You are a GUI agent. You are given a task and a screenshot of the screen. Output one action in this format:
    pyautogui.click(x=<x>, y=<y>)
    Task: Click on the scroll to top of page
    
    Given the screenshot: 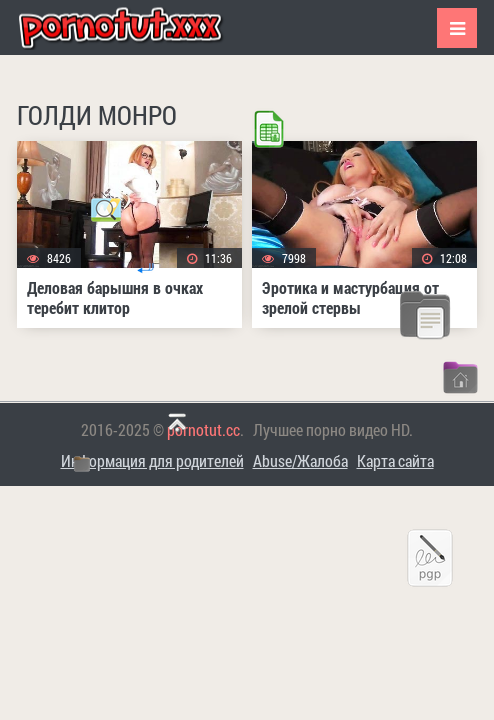 What is the action you would take?
    pyautogui.click(x=177, y=423)
    